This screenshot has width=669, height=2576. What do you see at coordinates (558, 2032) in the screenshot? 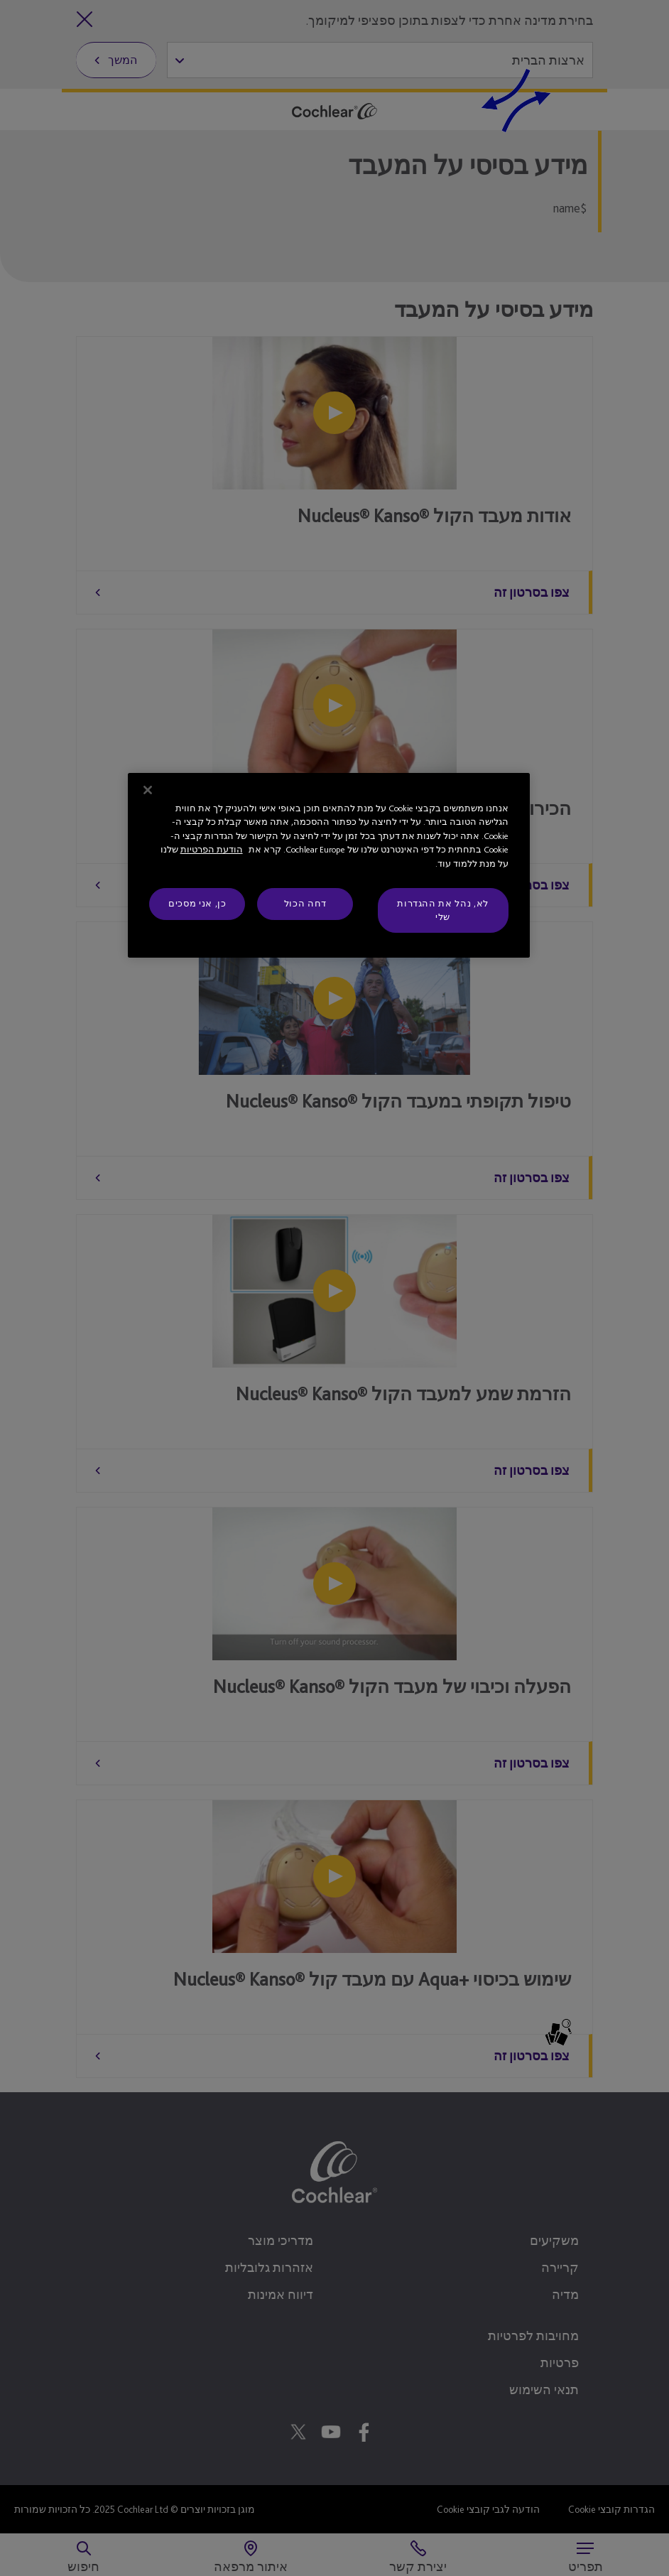
I see `select a card from your hand` at bounding box center [558, 2032].